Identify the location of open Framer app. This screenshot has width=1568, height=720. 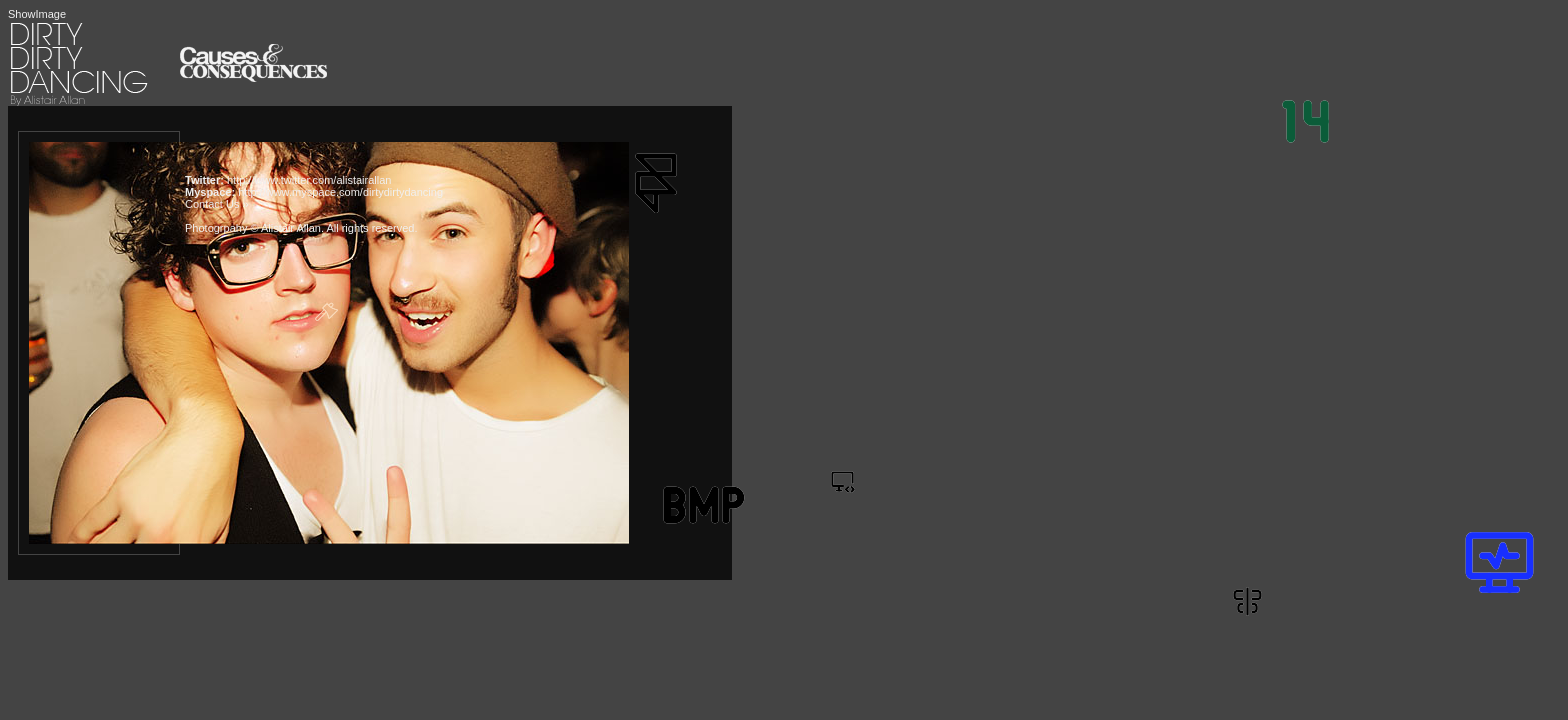
(656, 182).